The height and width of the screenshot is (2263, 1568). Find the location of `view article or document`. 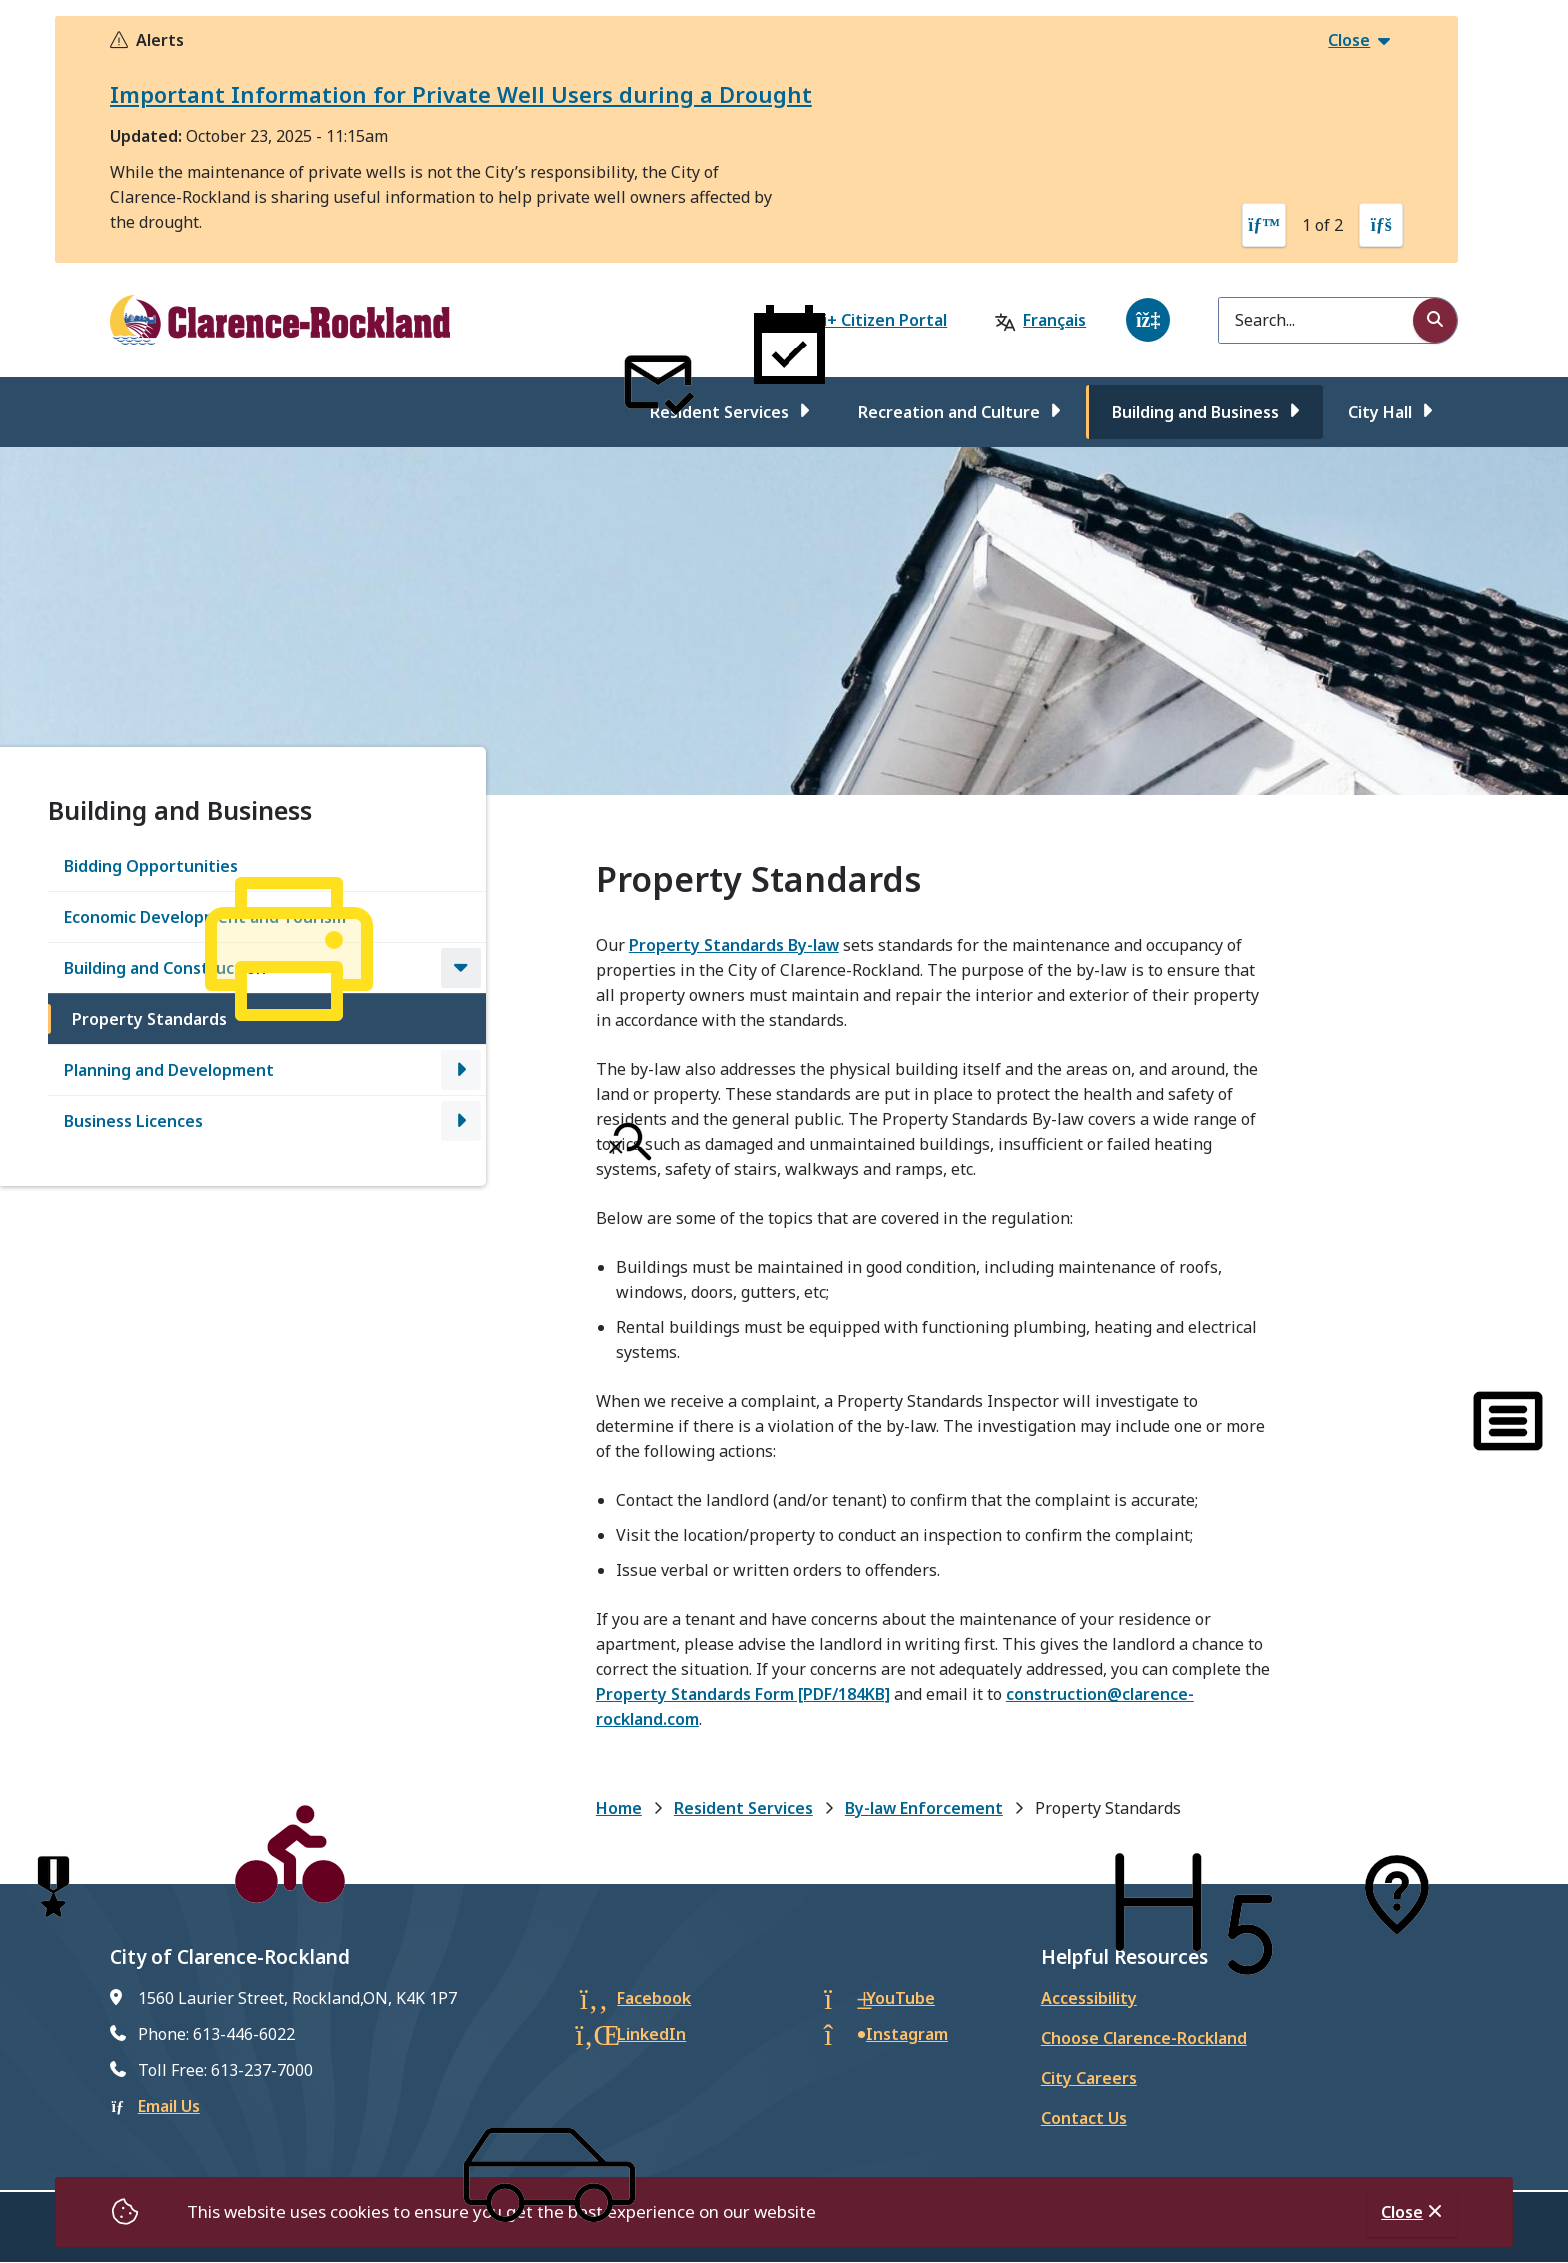

view article or document is located at coordinates (1508, 1421).